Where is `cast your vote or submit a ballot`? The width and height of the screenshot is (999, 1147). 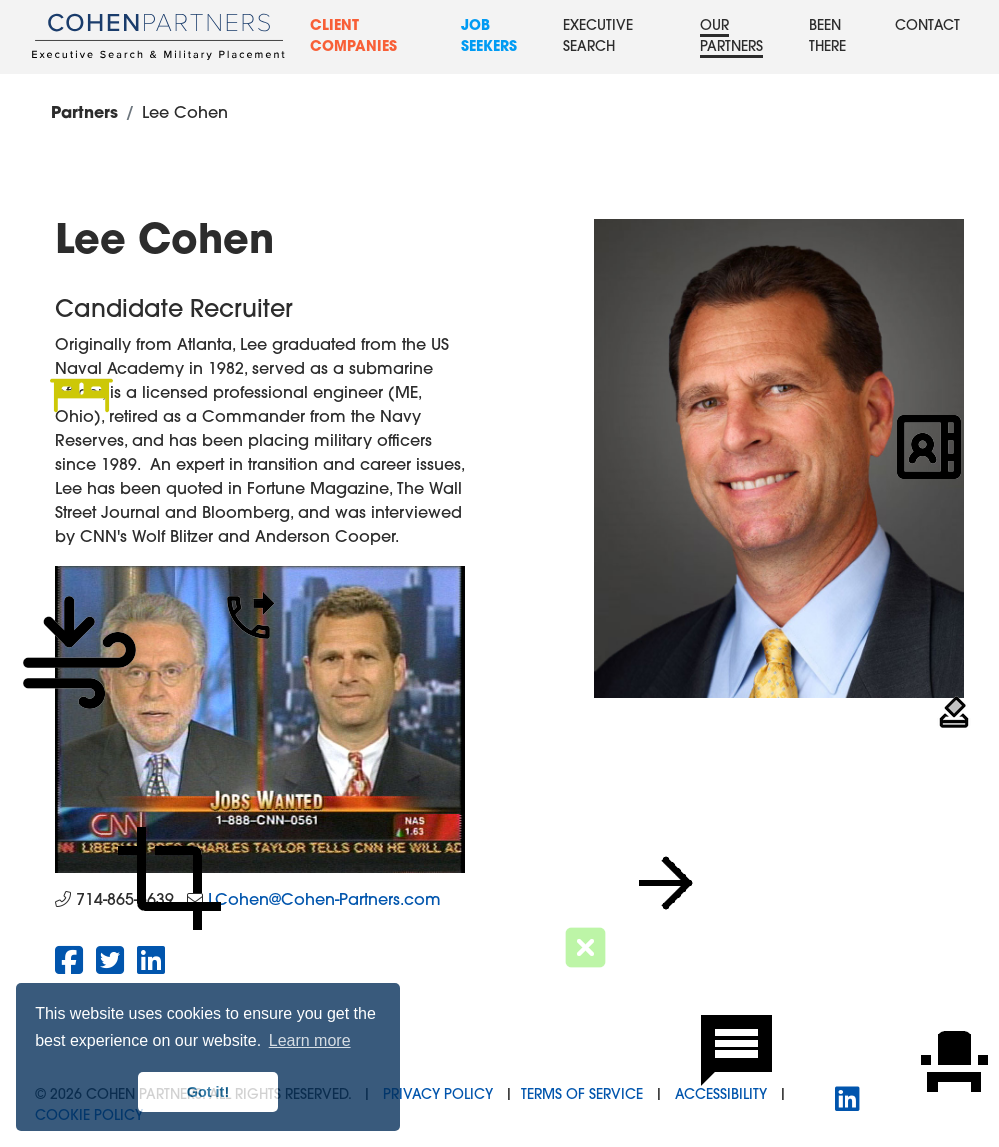
cast your vote or submit a ballot is located at coordinates (954, 712).